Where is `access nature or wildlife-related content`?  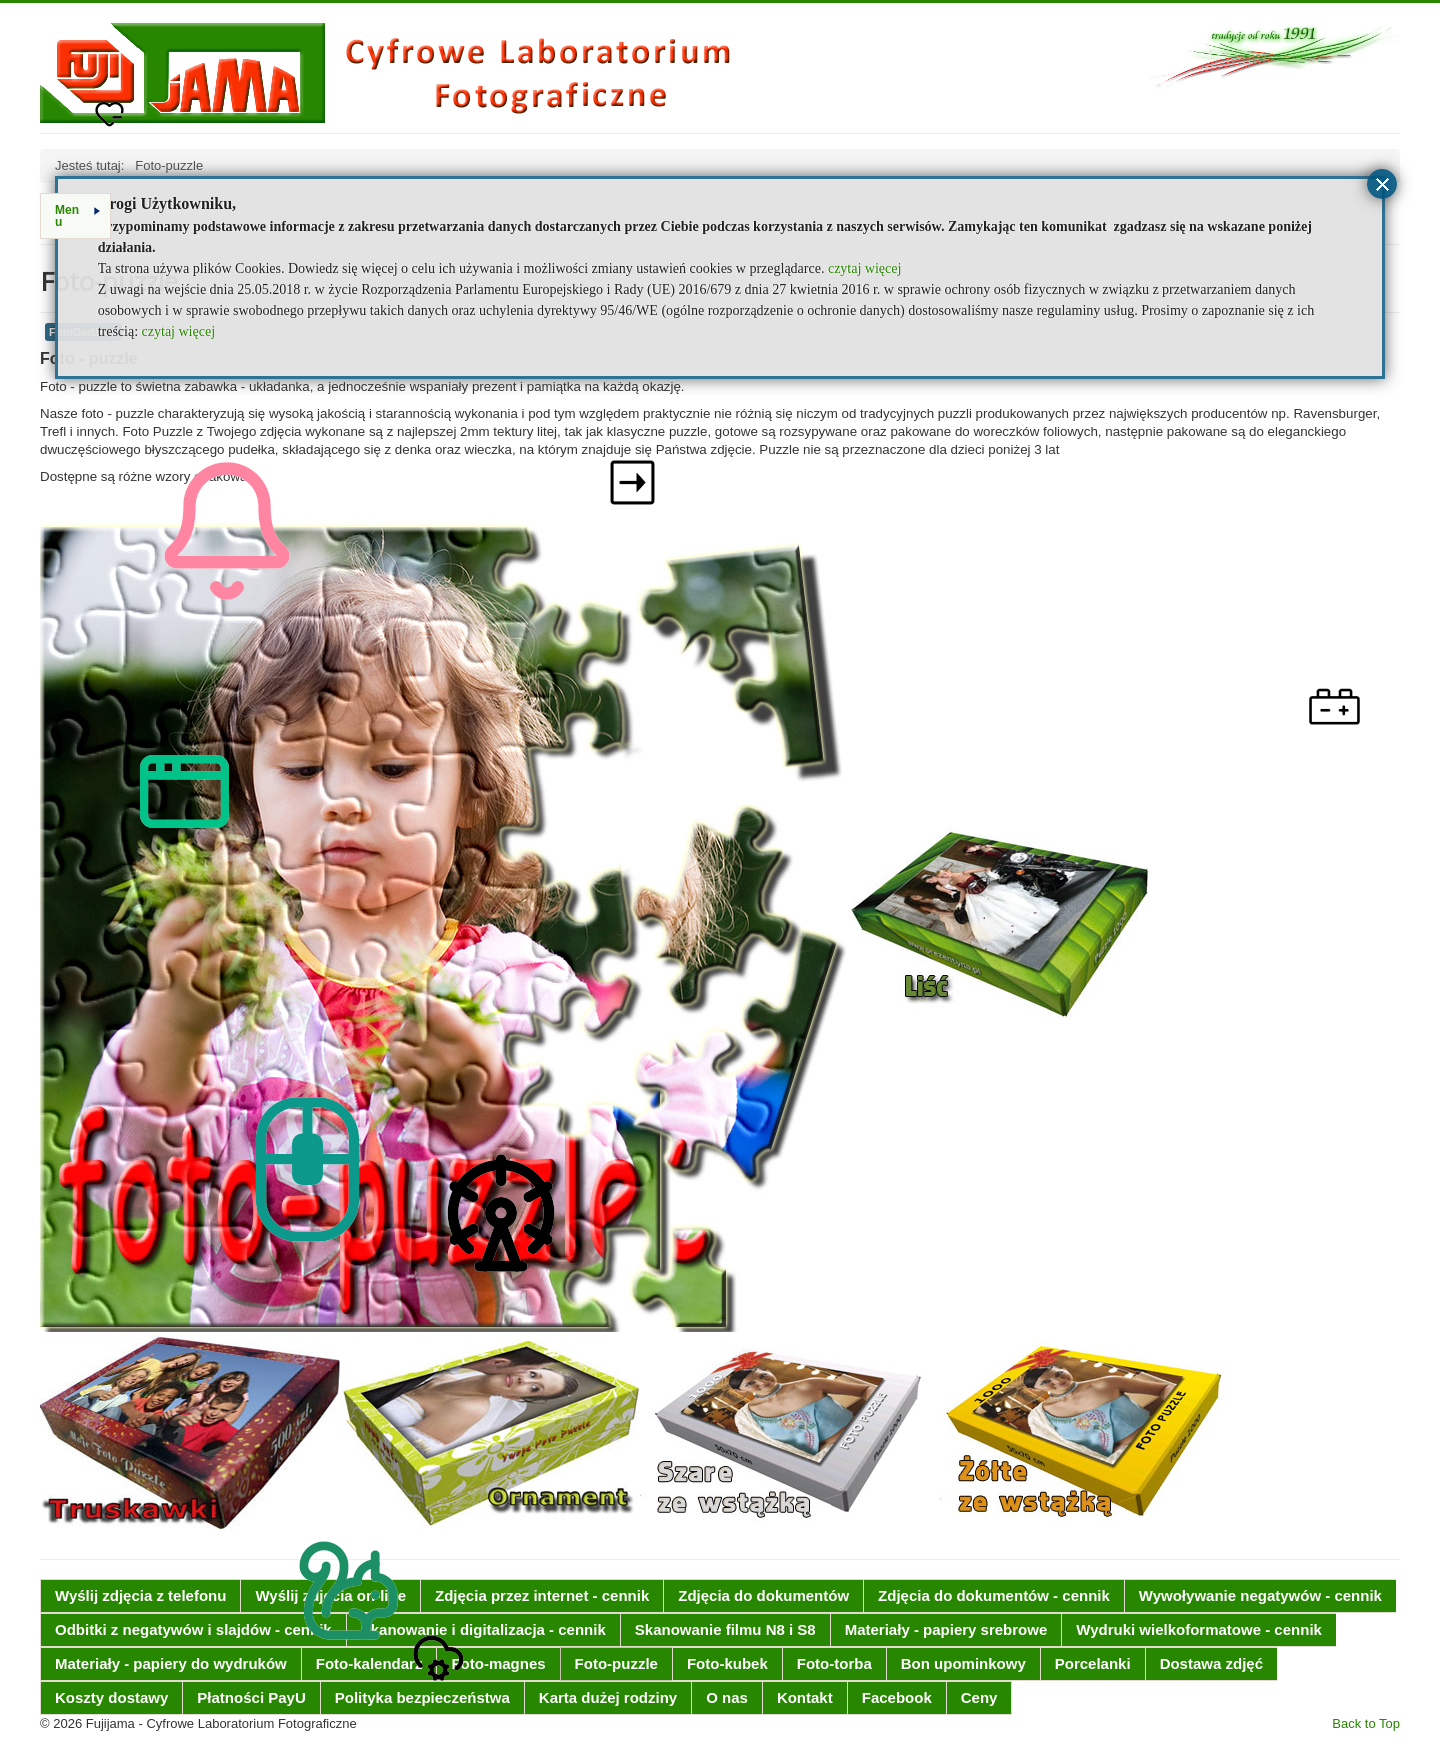
access nature or wildlife-related content is located at coordinates (348, 1590).